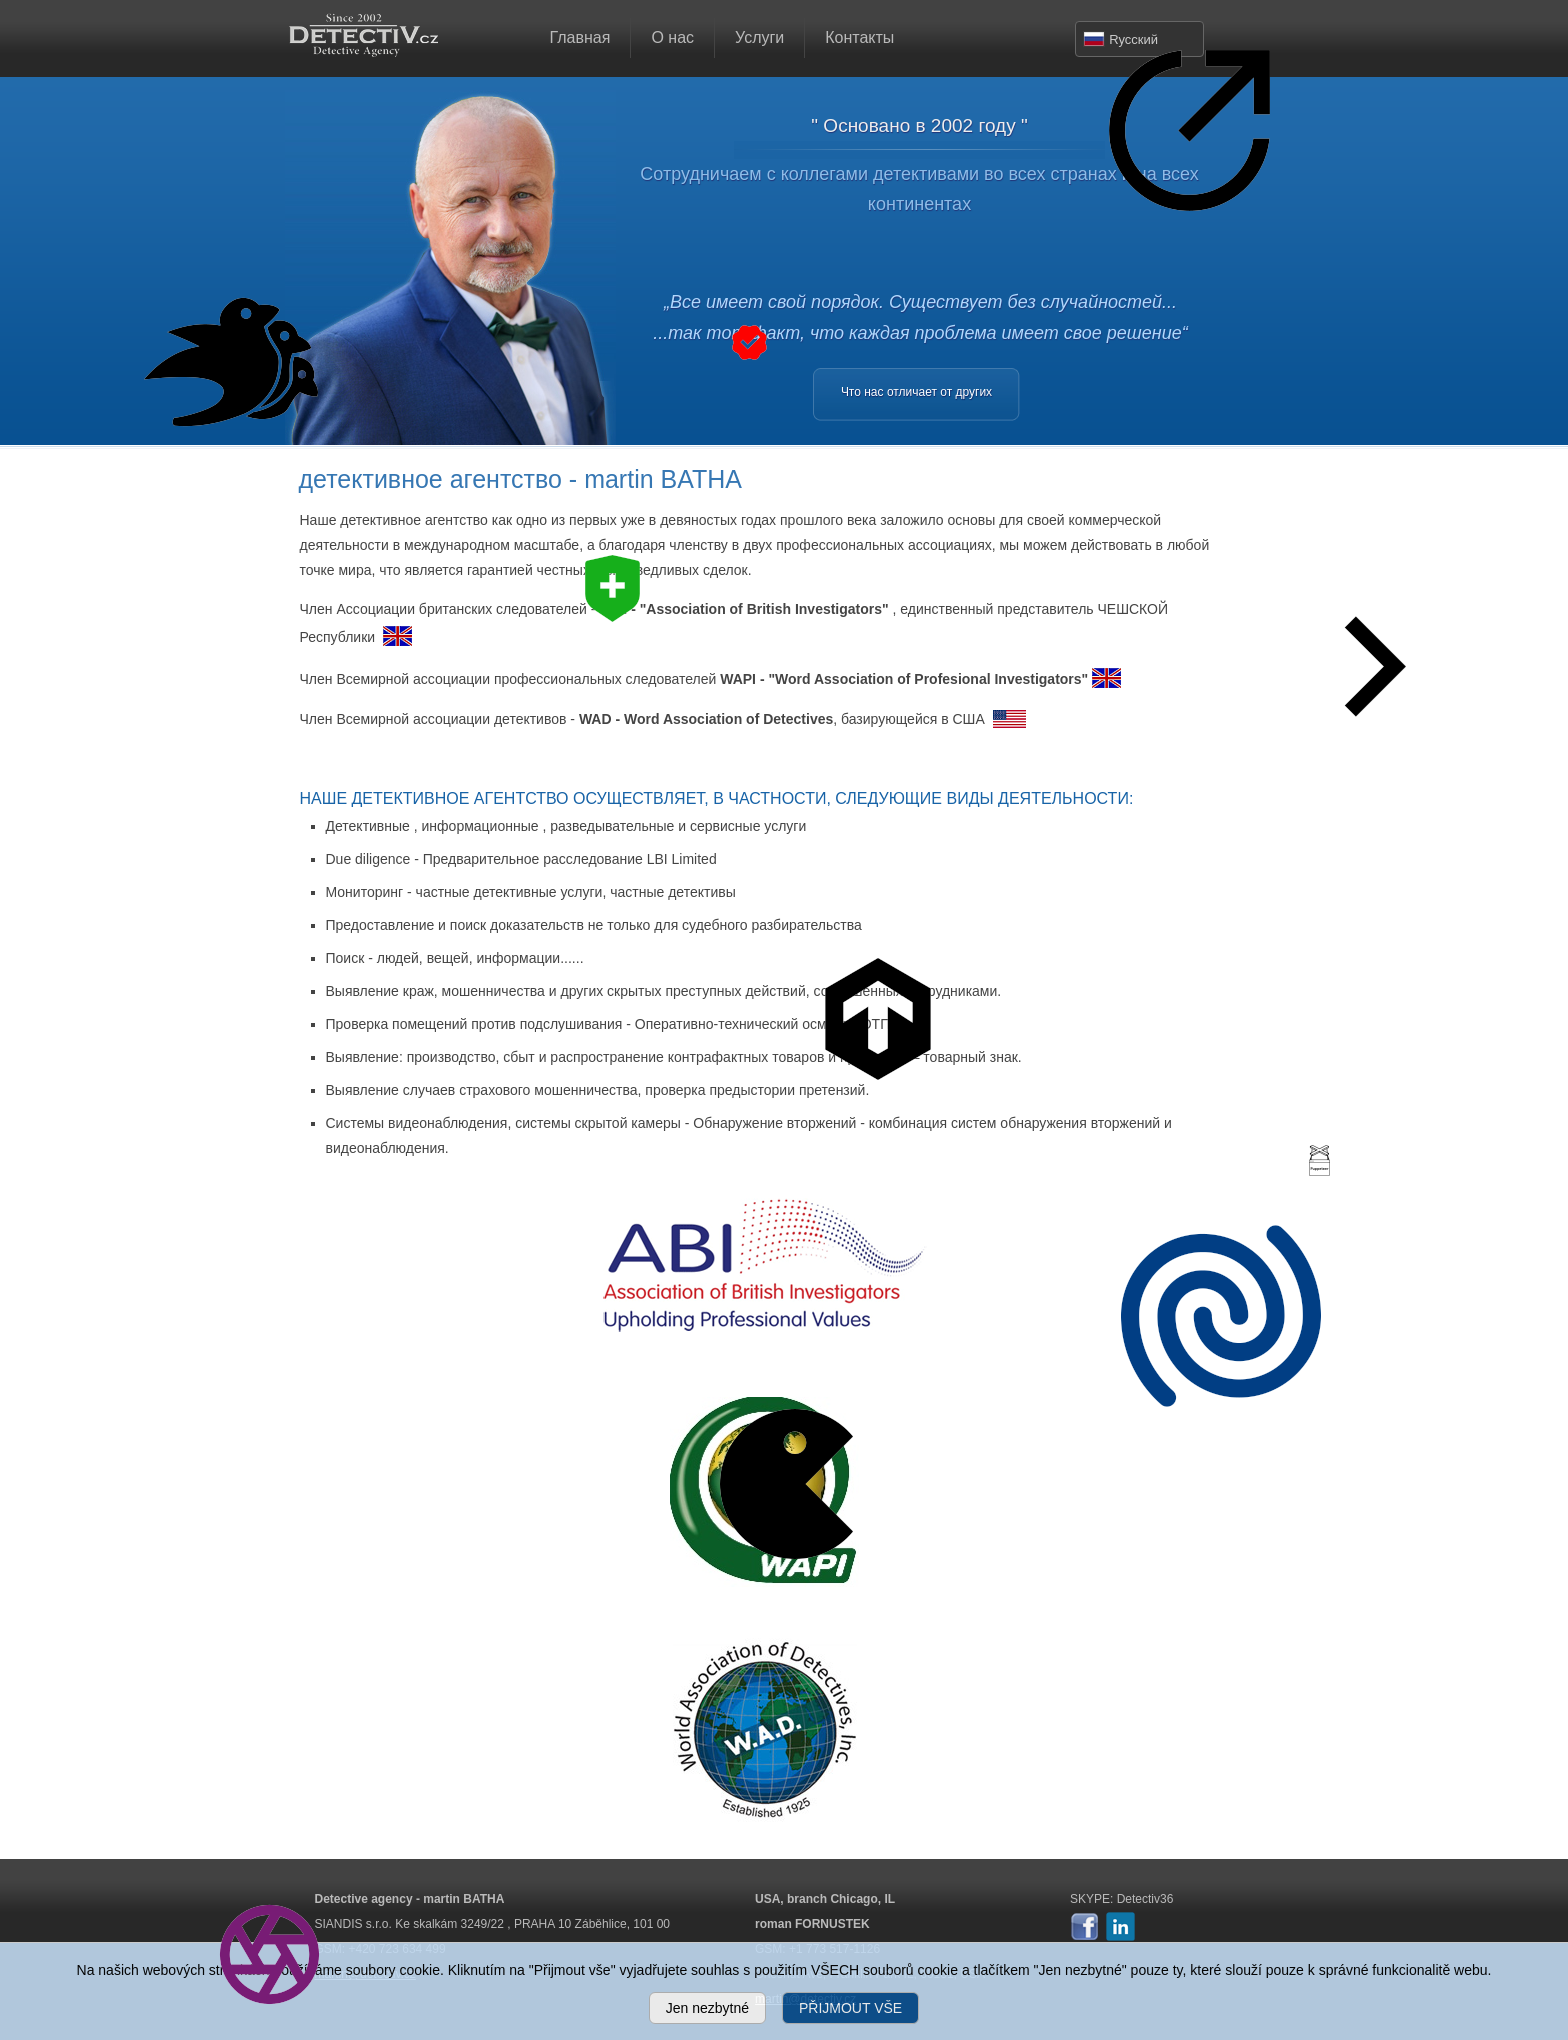 The width and height of the screenshot is (1568, 2040). Describe the element at coordinates (269, 1954) in the screenshot. I see `open camera or take a photo` at that location.